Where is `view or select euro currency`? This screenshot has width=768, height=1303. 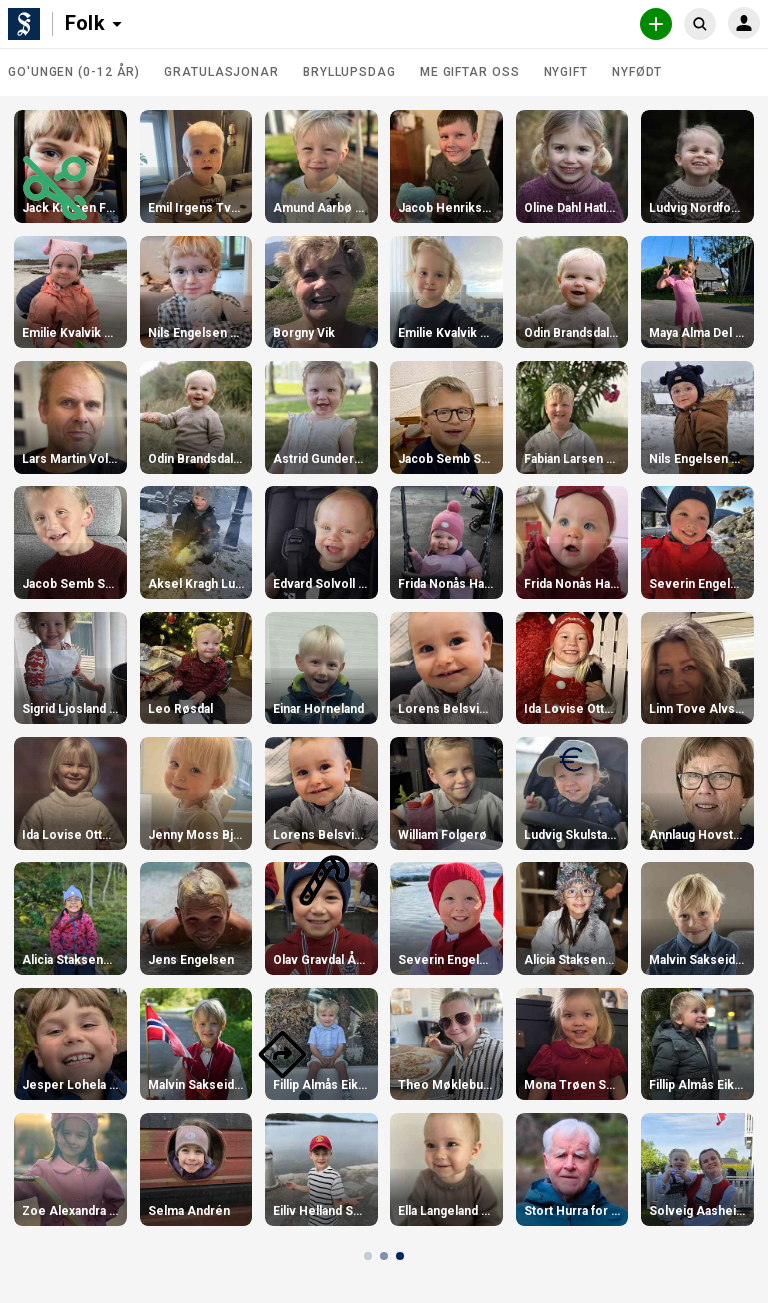 view or select euro currency is located at coordinates (571, 759).